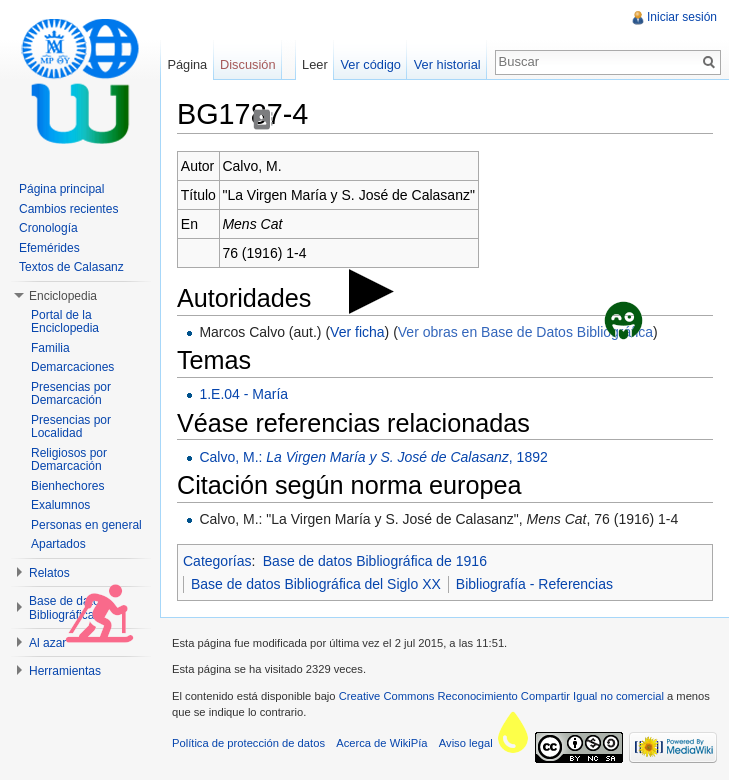 This screenshot has width=729, height=780. I want to click on open your contacts list, so click(262, 119).